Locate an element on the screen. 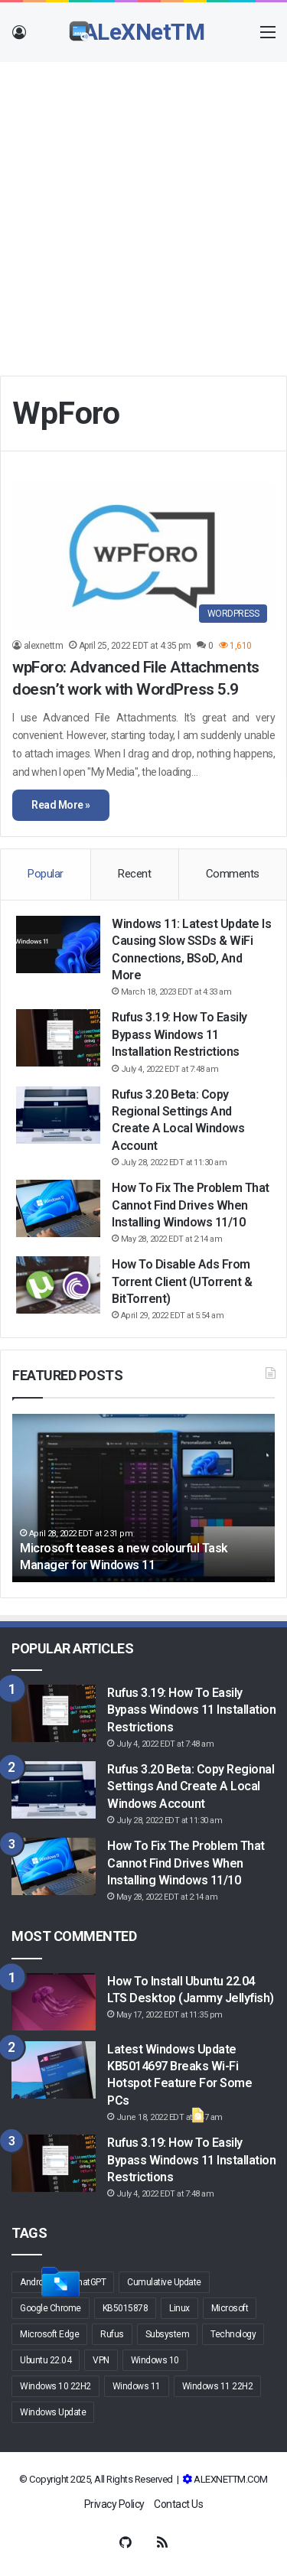 The height and width of the screenshot is (2576, 287). mbox email archive file is located at coordinates (197, 2115).